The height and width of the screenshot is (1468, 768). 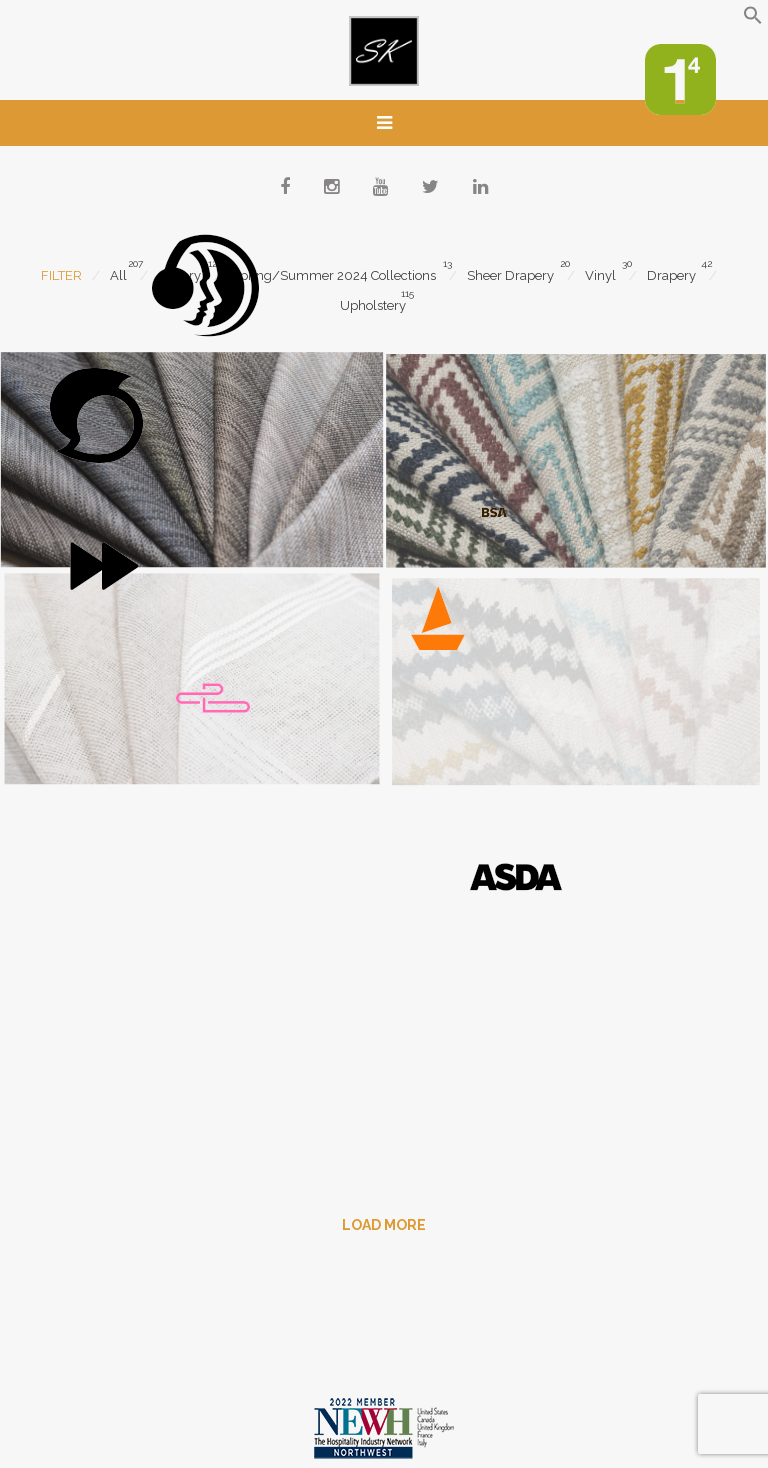 I want to click on buysellads company logo, so click(x=494, y=512).